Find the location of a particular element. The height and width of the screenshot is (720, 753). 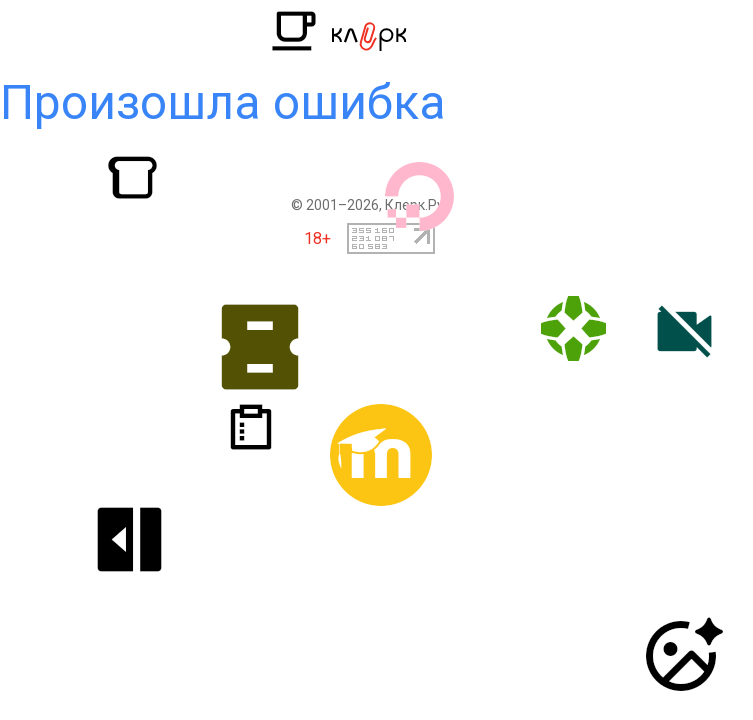

browse bakery or bread products is located at coordinates (132, 176).